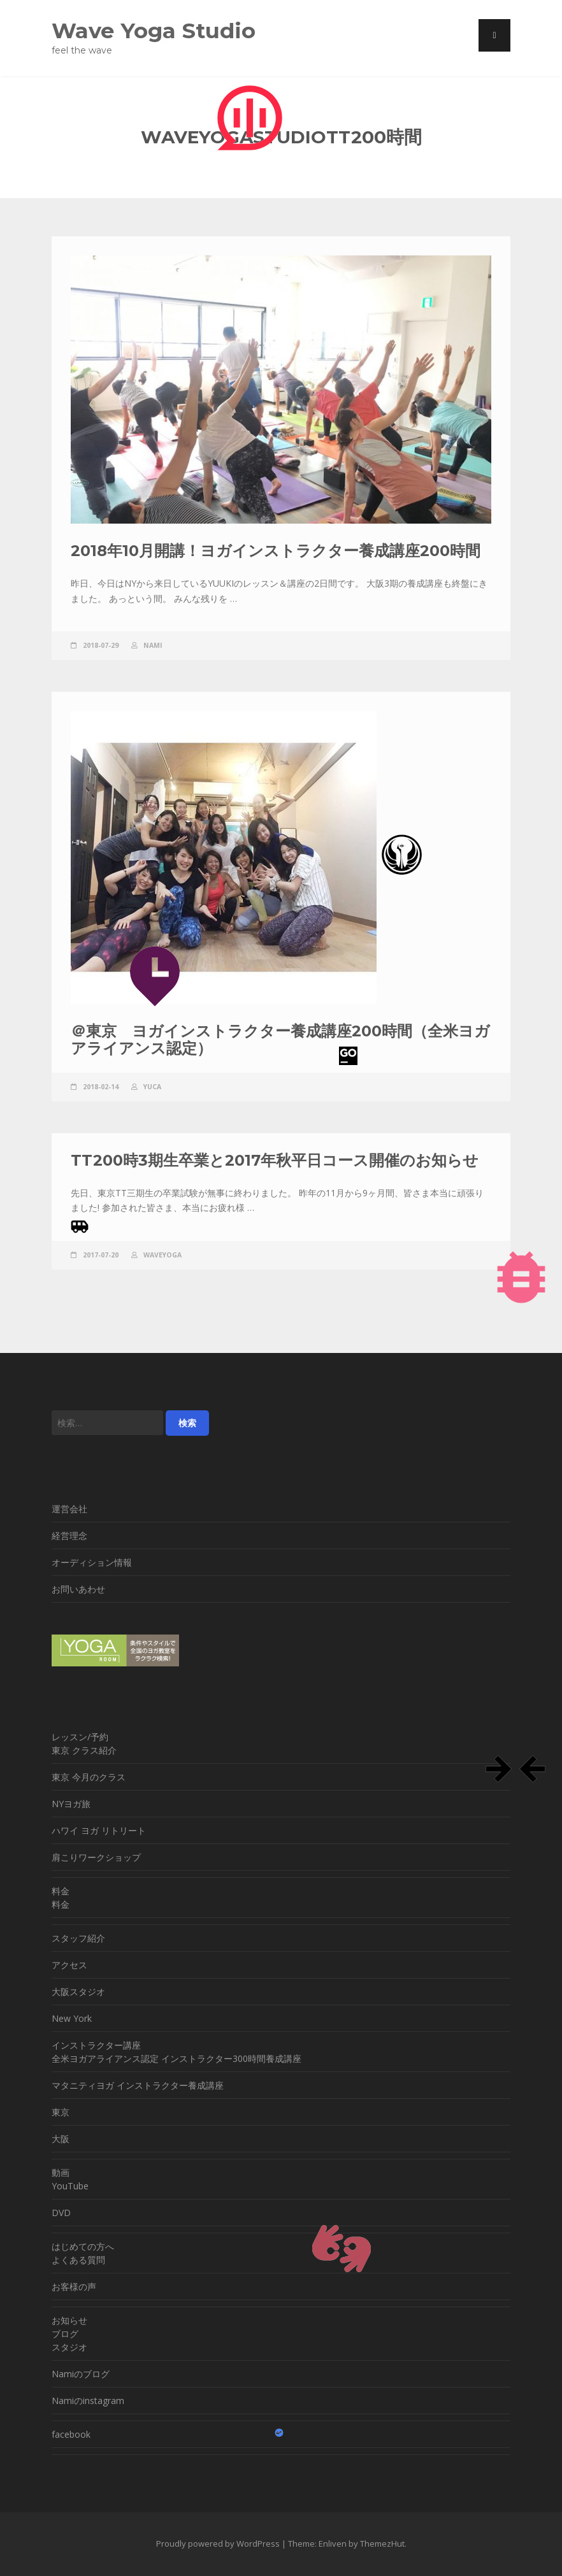 The height and width of the screenshot is (2576, 562). Describe the element at coordinates (348, 1055) in the screenshot. I see `open GoLand IDE application` at that location.